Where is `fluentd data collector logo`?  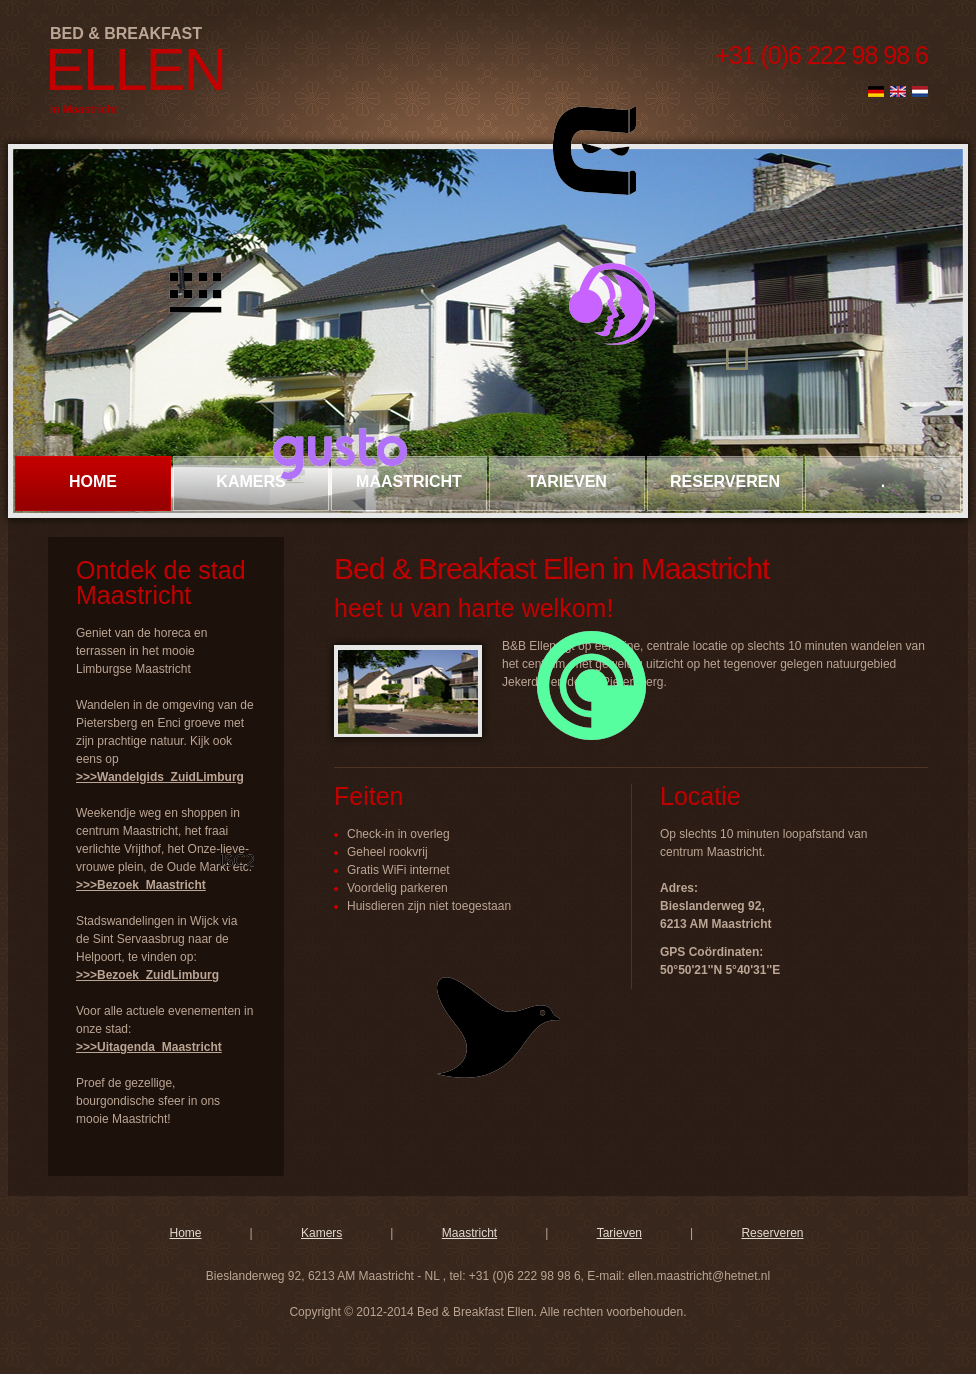
fluentd data collector logo is located at coordinates (498, 1027).